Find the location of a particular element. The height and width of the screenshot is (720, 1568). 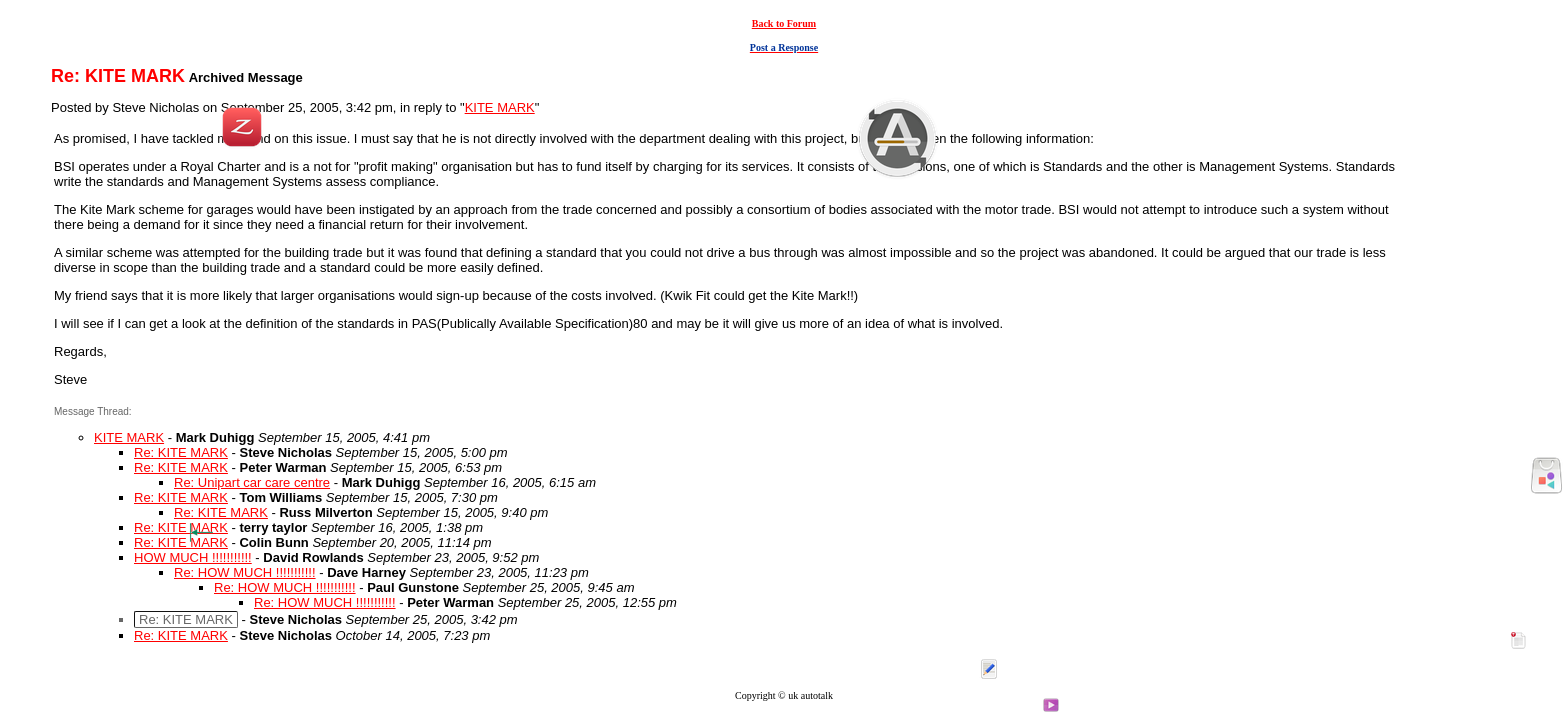

go to the first item in a list or sequence is located at coordinates (201, 532).